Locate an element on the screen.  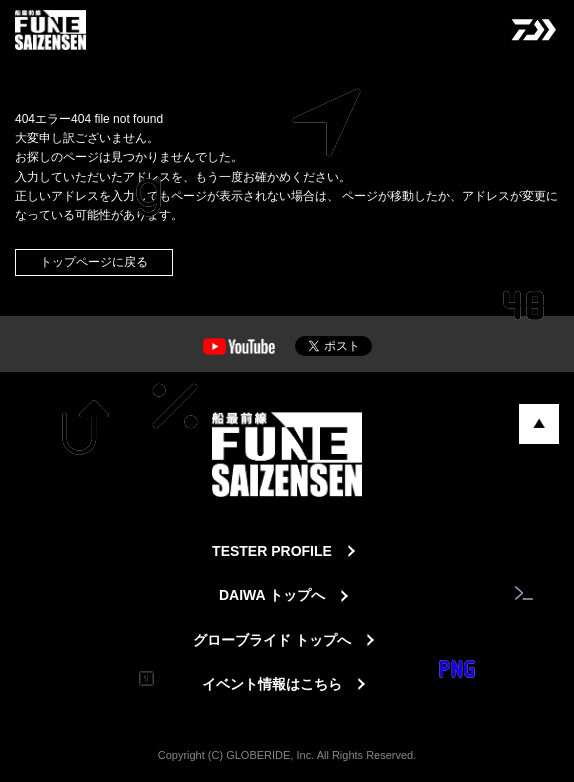
indicates a PNG image file type is located at coordinates (457, 669).